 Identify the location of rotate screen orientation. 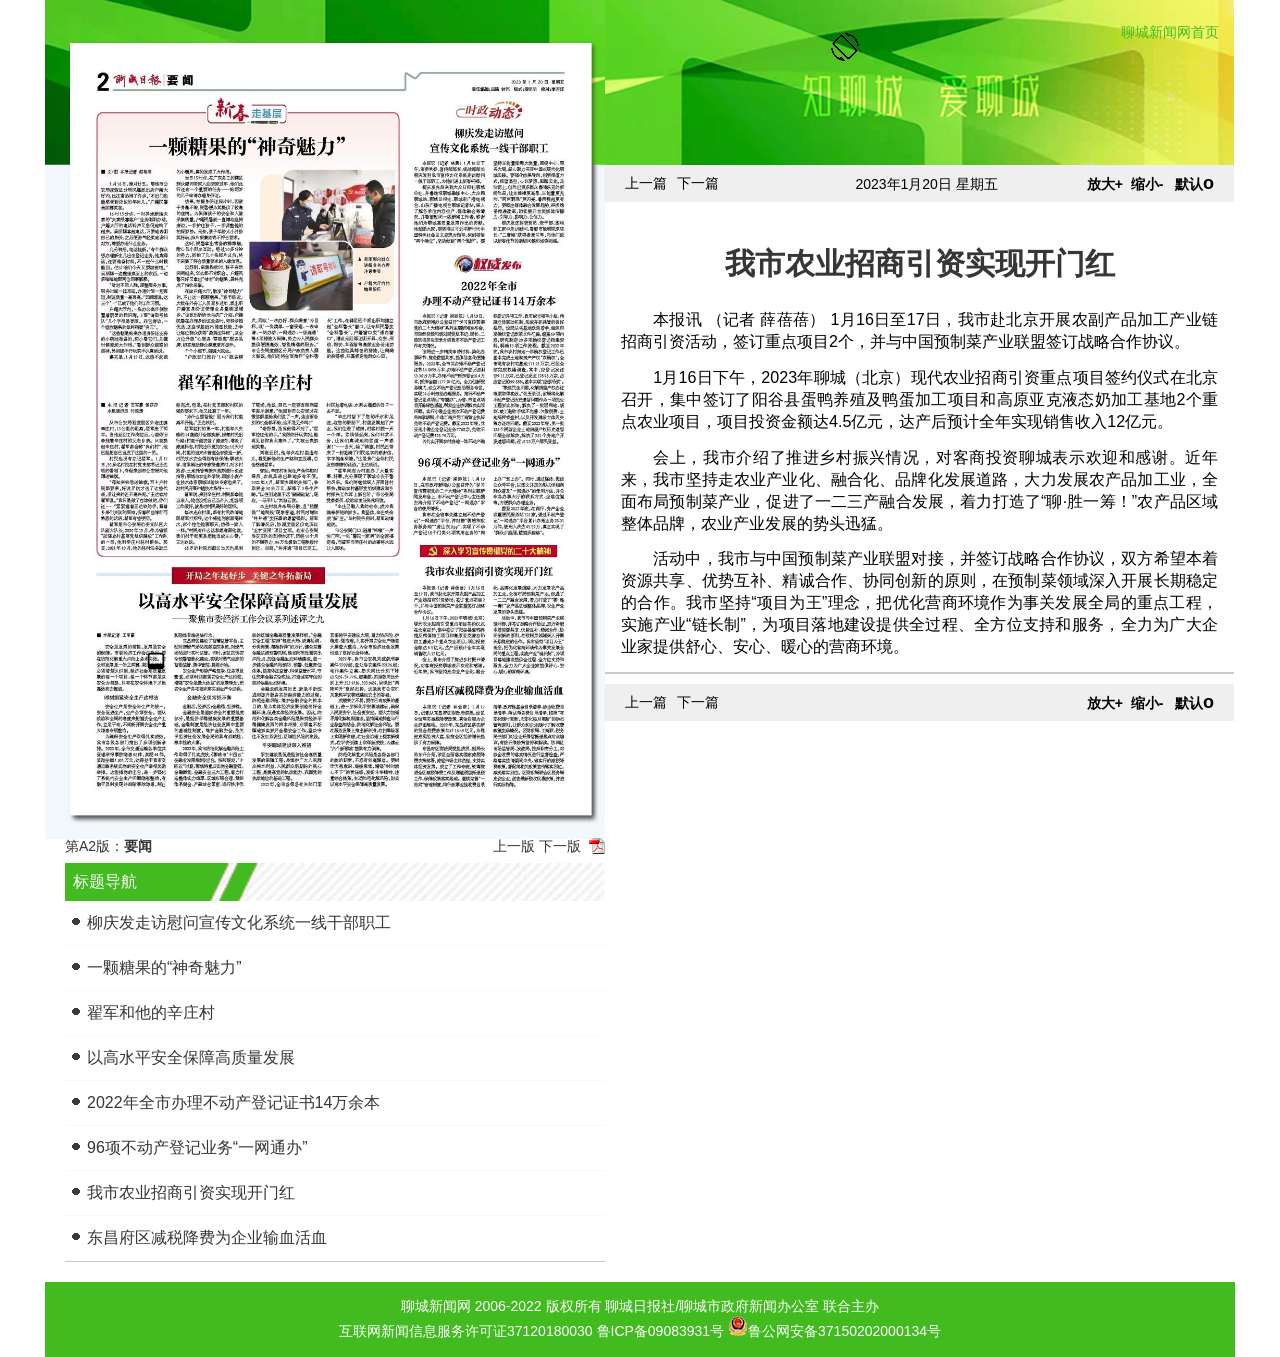
(845, 47).